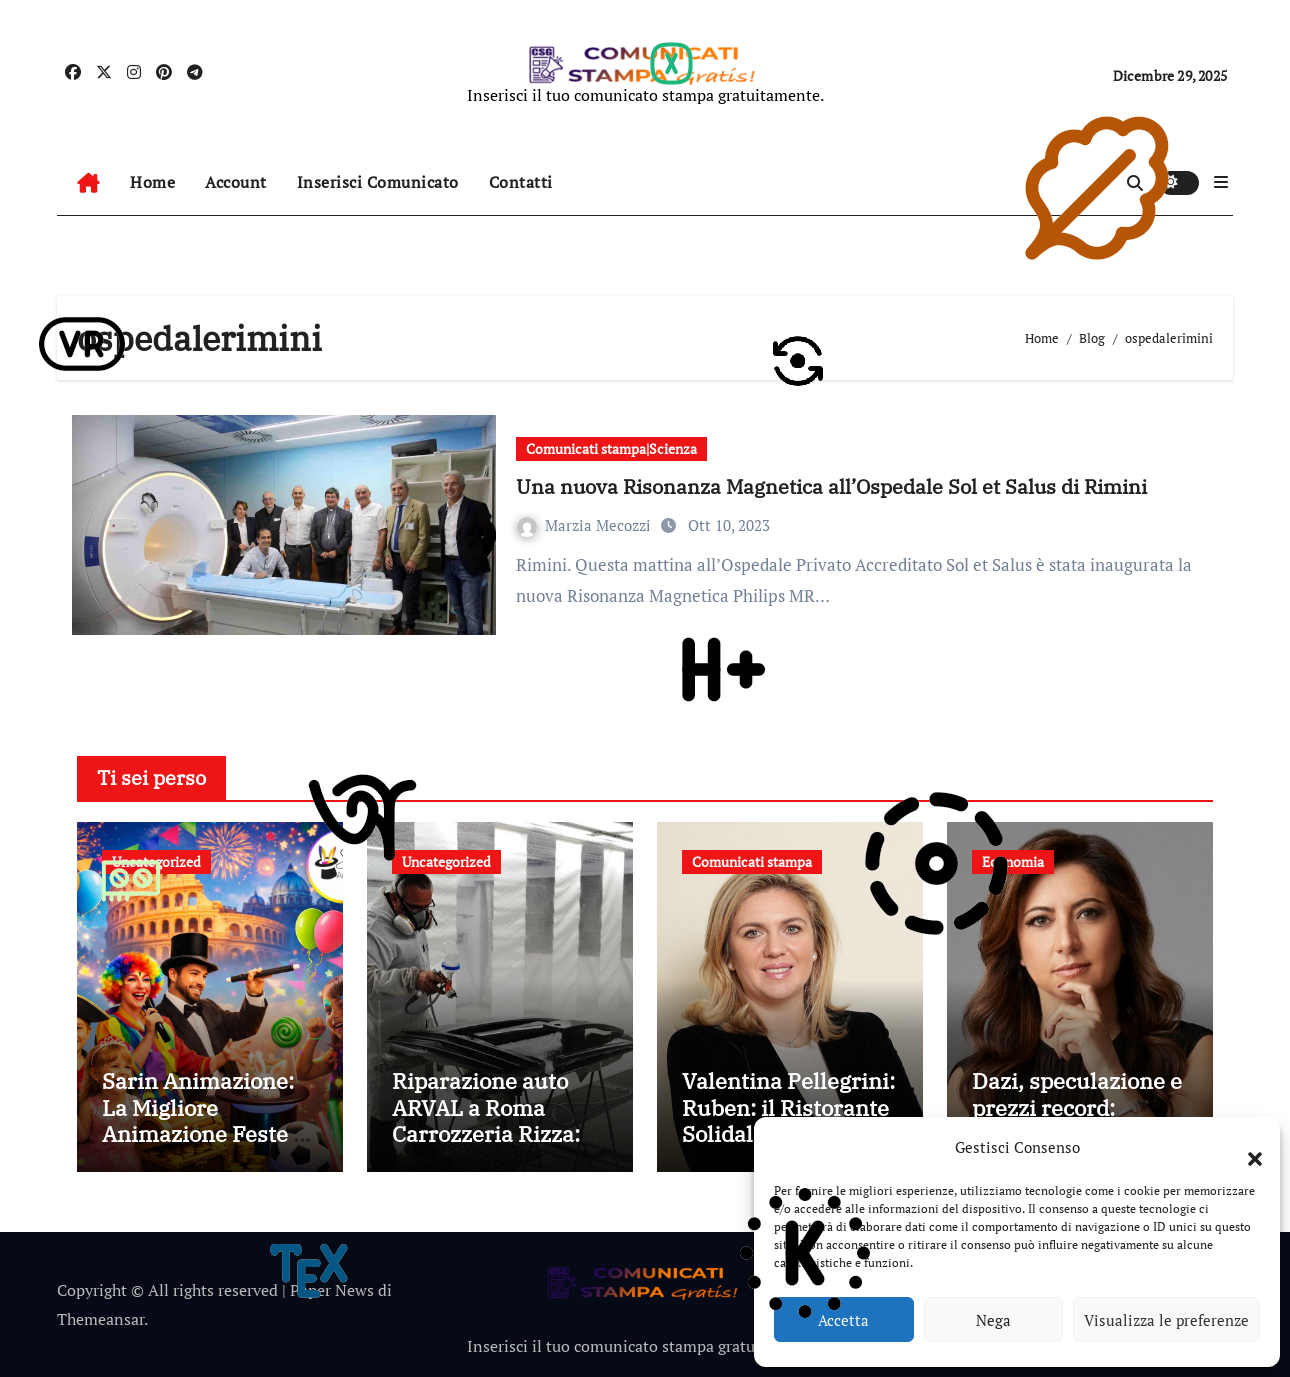  Describe the element at coordinates (720, 669) in the screenshot. I see `indicates H+ (HSPA+) mobile network connection` at that location.